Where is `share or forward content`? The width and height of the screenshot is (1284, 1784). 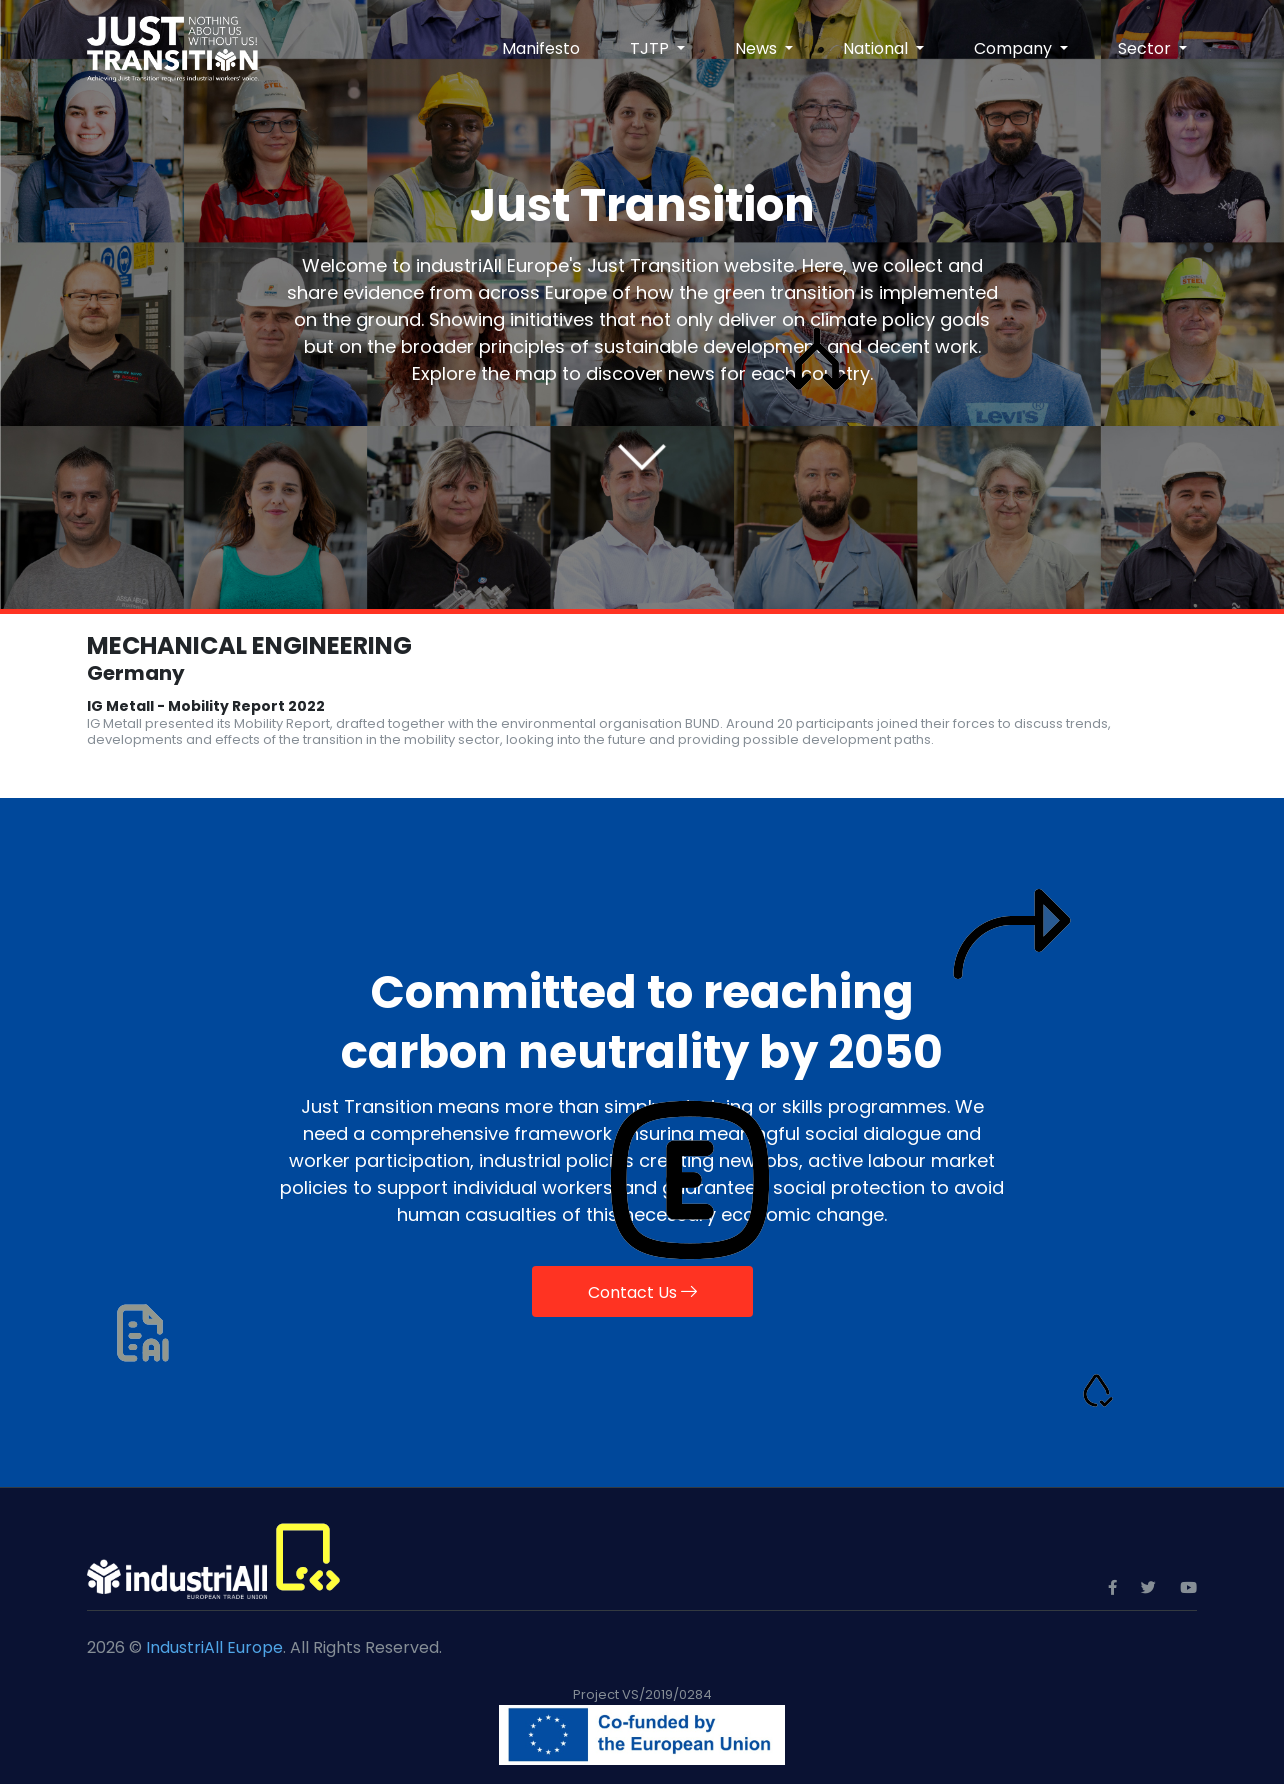 share or forward content is located at coordinates (1012, 934).